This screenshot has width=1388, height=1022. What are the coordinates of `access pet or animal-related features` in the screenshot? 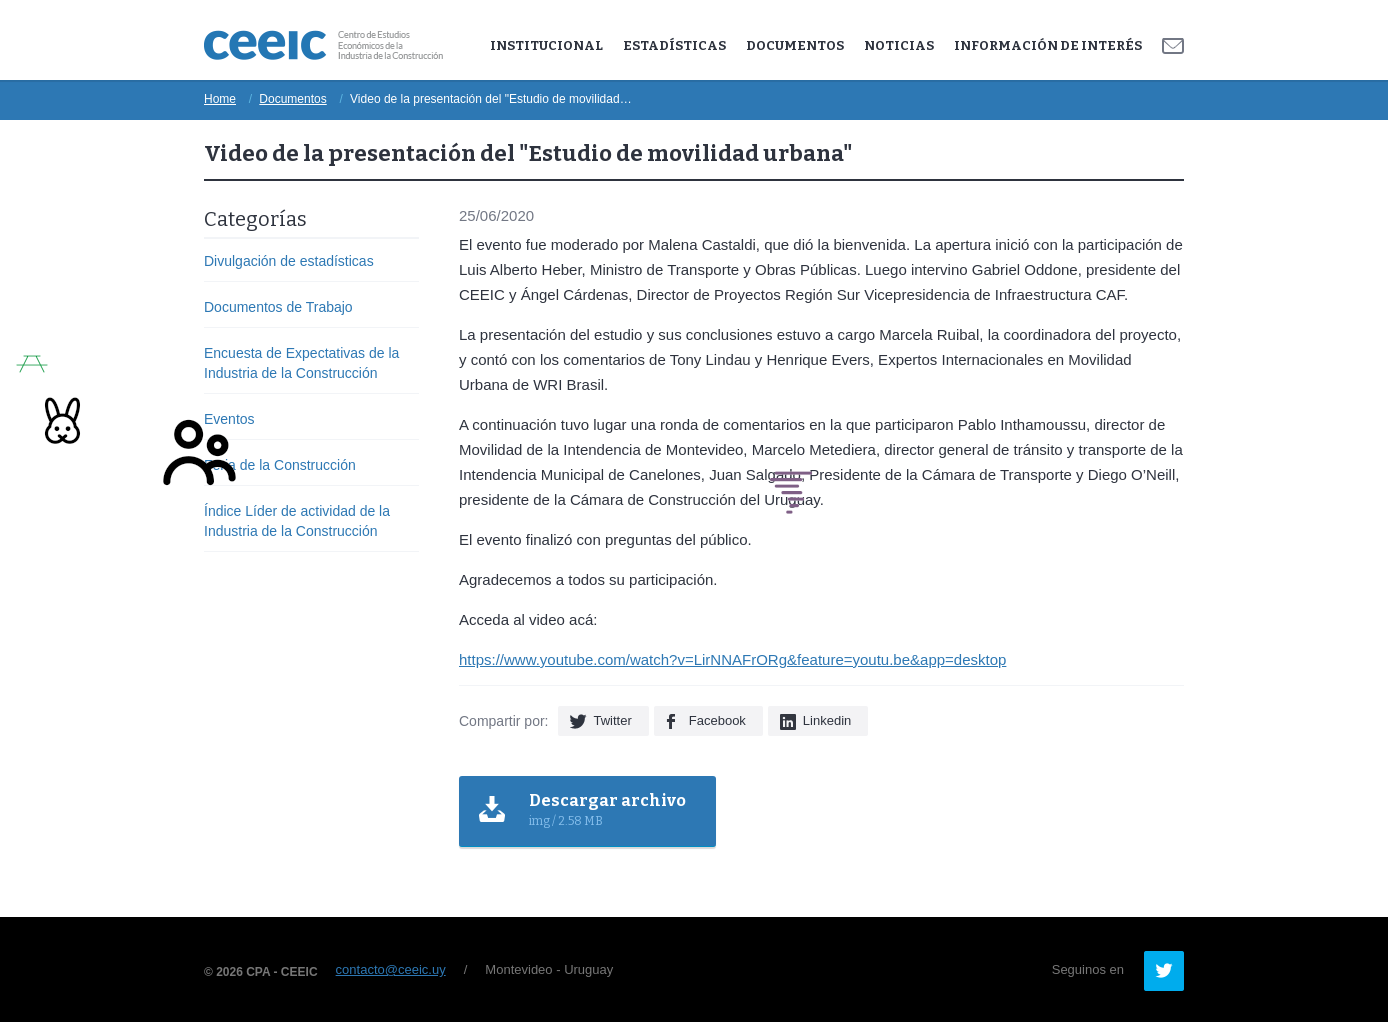 It's located at (62, 421).